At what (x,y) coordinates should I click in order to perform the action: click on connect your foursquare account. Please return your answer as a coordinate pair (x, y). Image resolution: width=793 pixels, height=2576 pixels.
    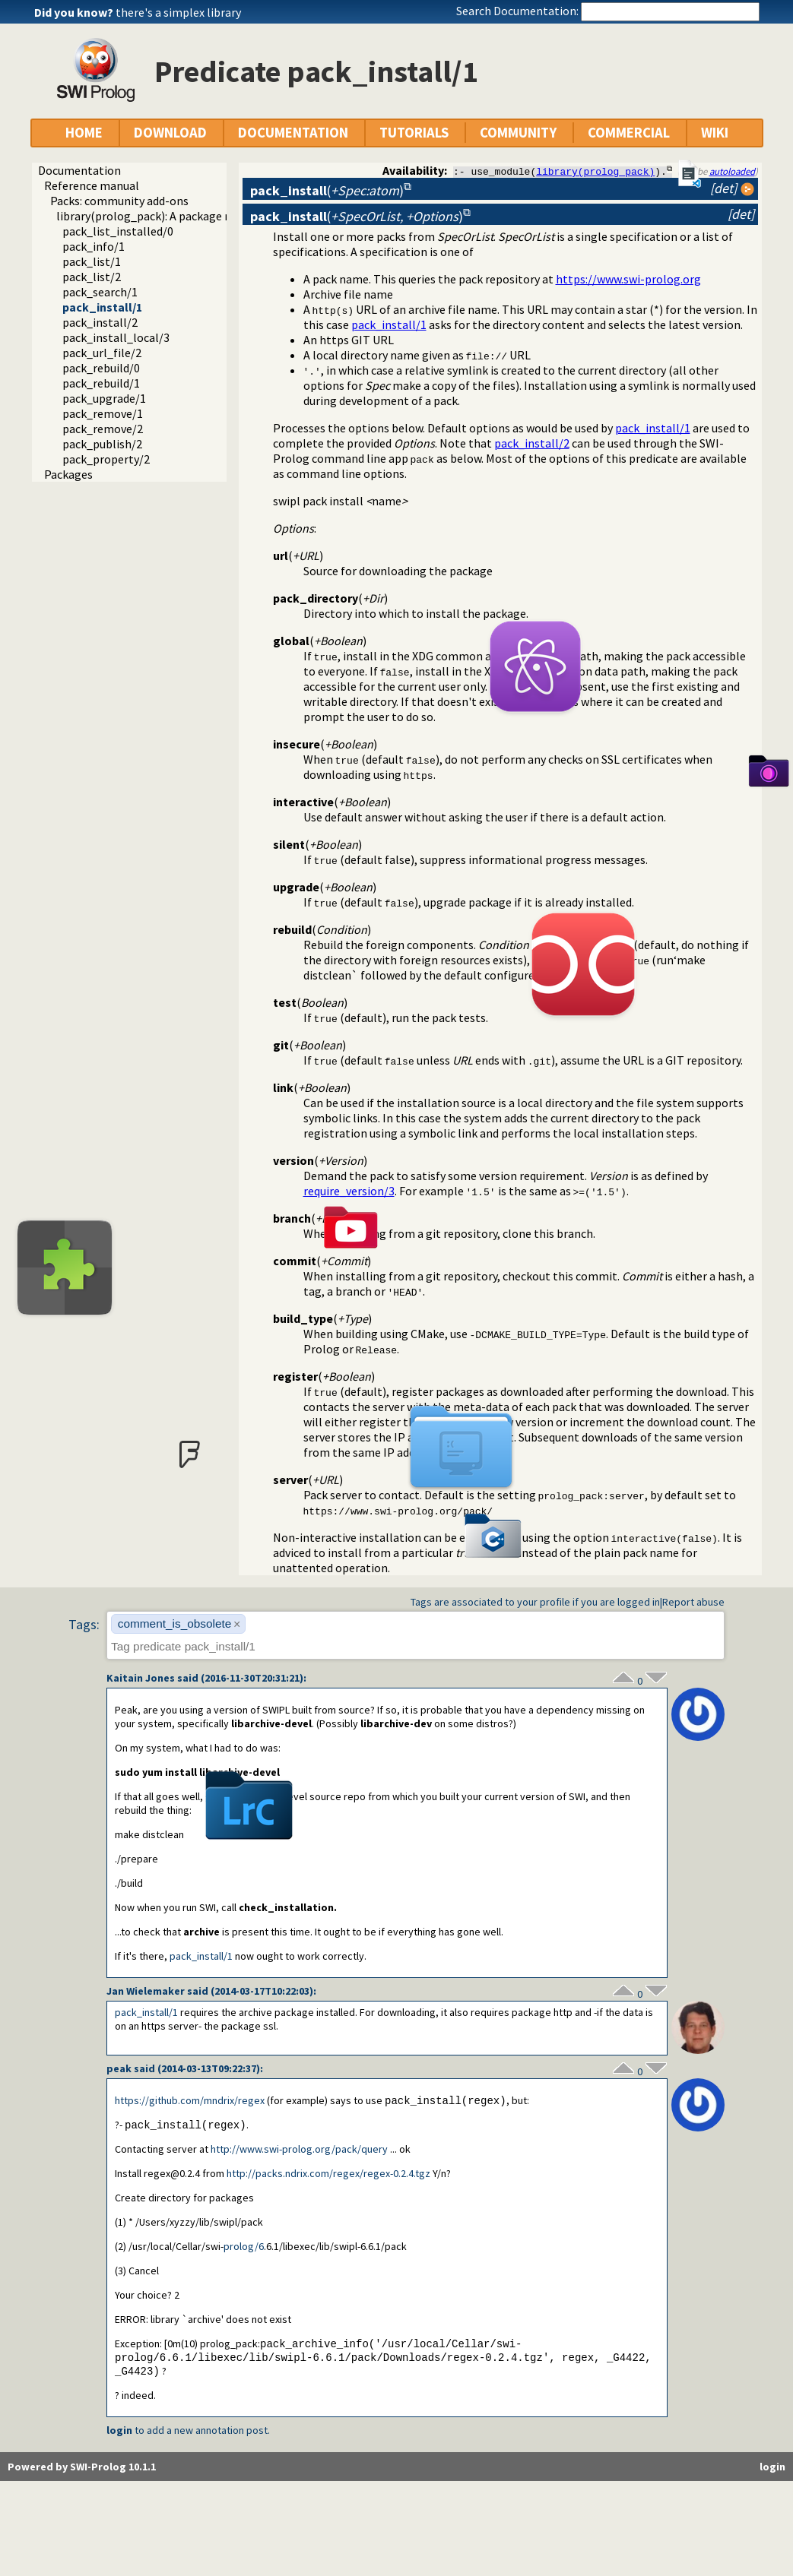
    Looking at the image, I should click on (189, 1454).